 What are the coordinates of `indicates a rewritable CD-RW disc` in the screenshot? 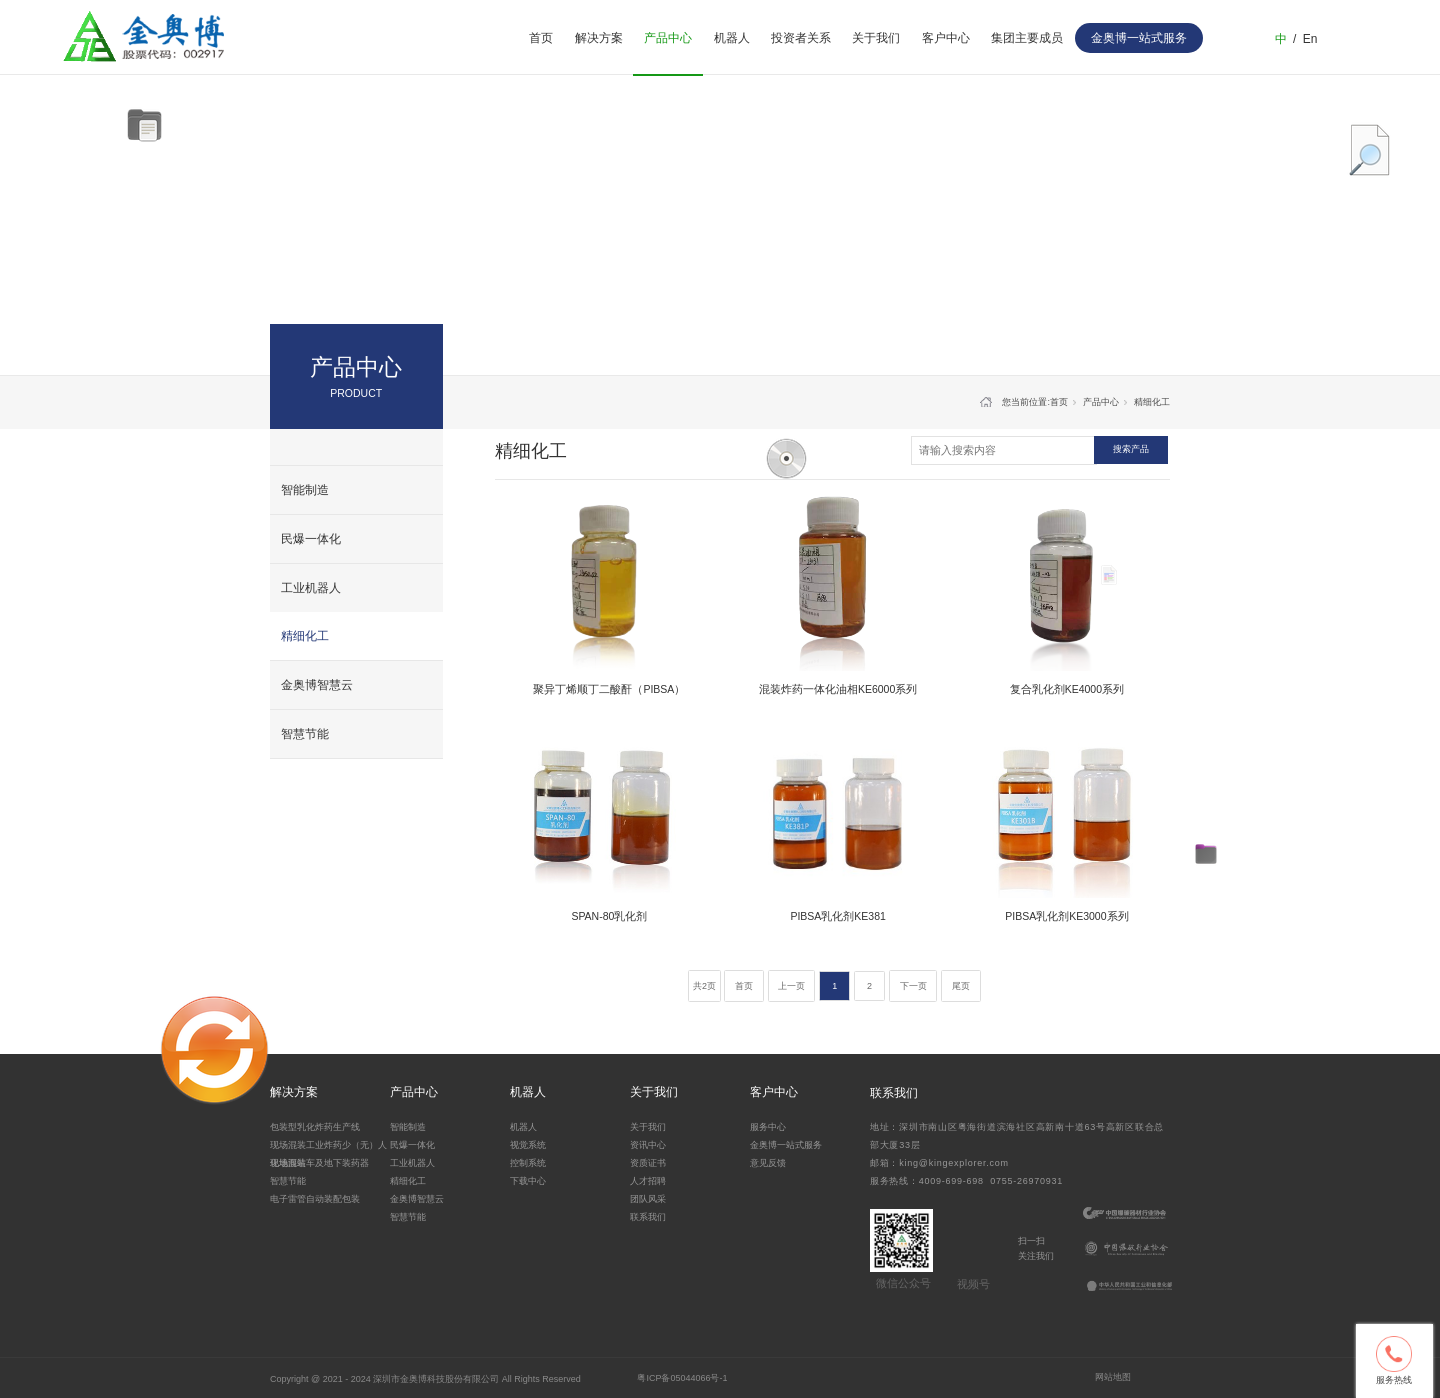 It's located at (786, 458).